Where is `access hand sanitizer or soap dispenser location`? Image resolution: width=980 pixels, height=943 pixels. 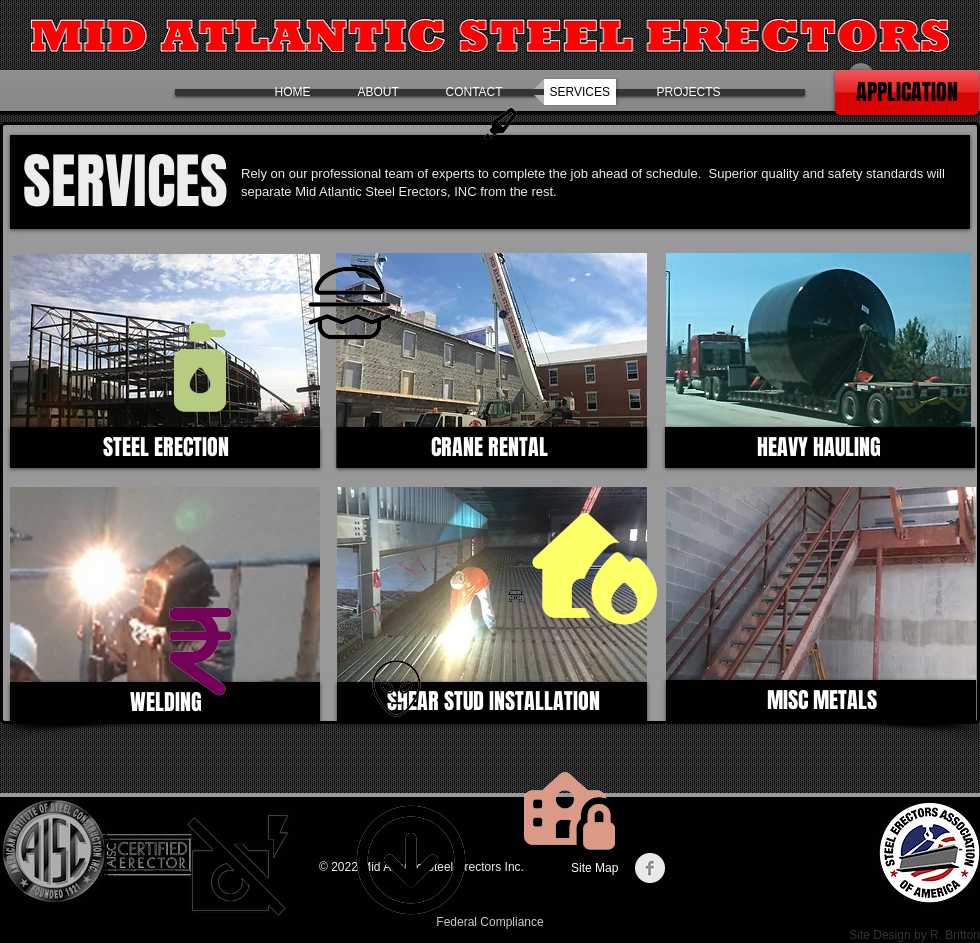
access hand sanitizer or soap dispenser location is located at coordinates (200, 370).